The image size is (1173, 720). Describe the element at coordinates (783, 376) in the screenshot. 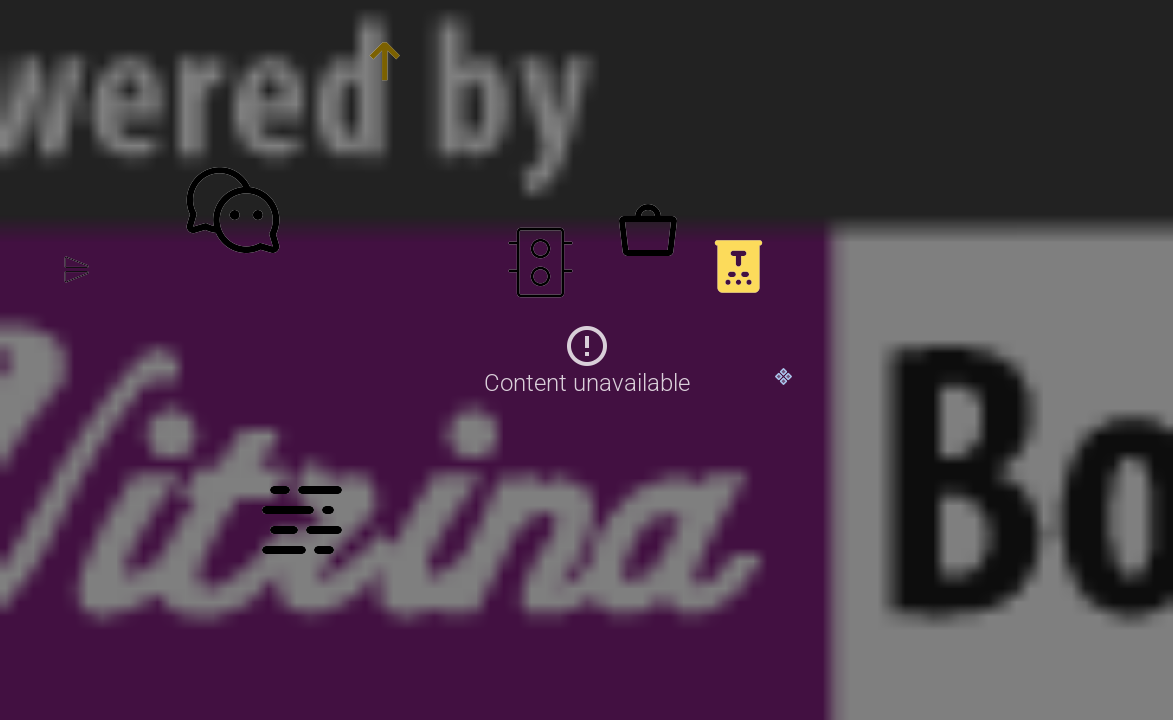

I see `access game or entertainment features` at that location.